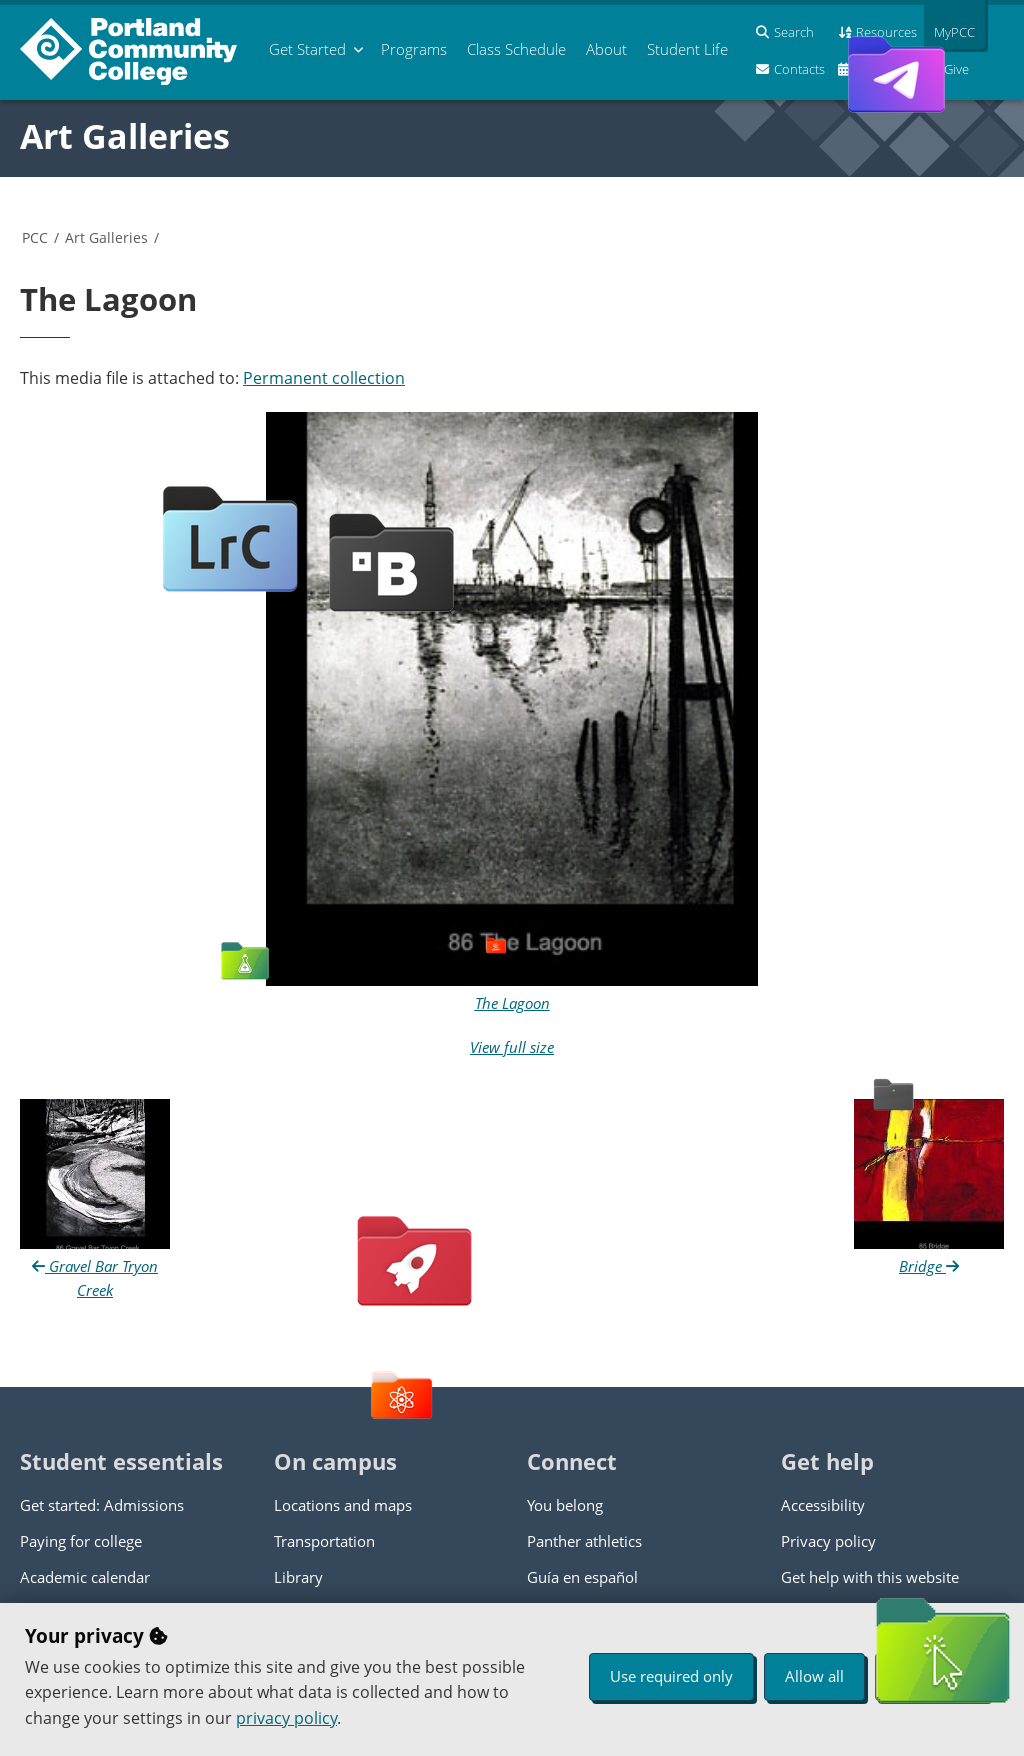 The height and width of the screenshot is (1756, 1024). What do you see at coordinates (496, 946) in the screenshot?
I see `folder containing jQuery library files` at bounding box center [496, 946].